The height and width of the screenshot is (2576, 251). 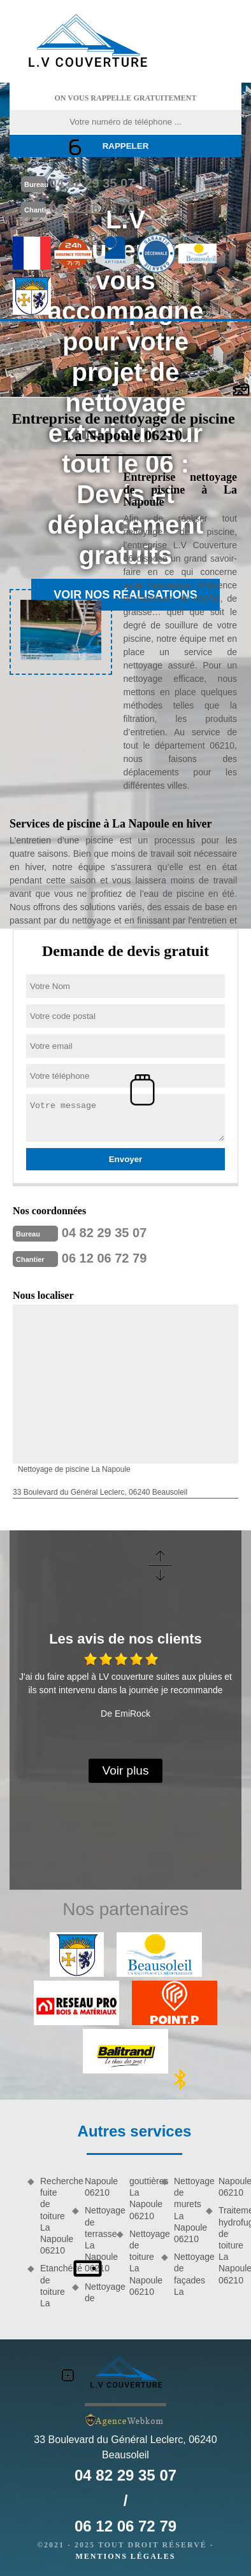 What do you see at coordinates (160, 1565) in the screenshot?
I see `expand content vertically` at bounding box center [160, 1565].